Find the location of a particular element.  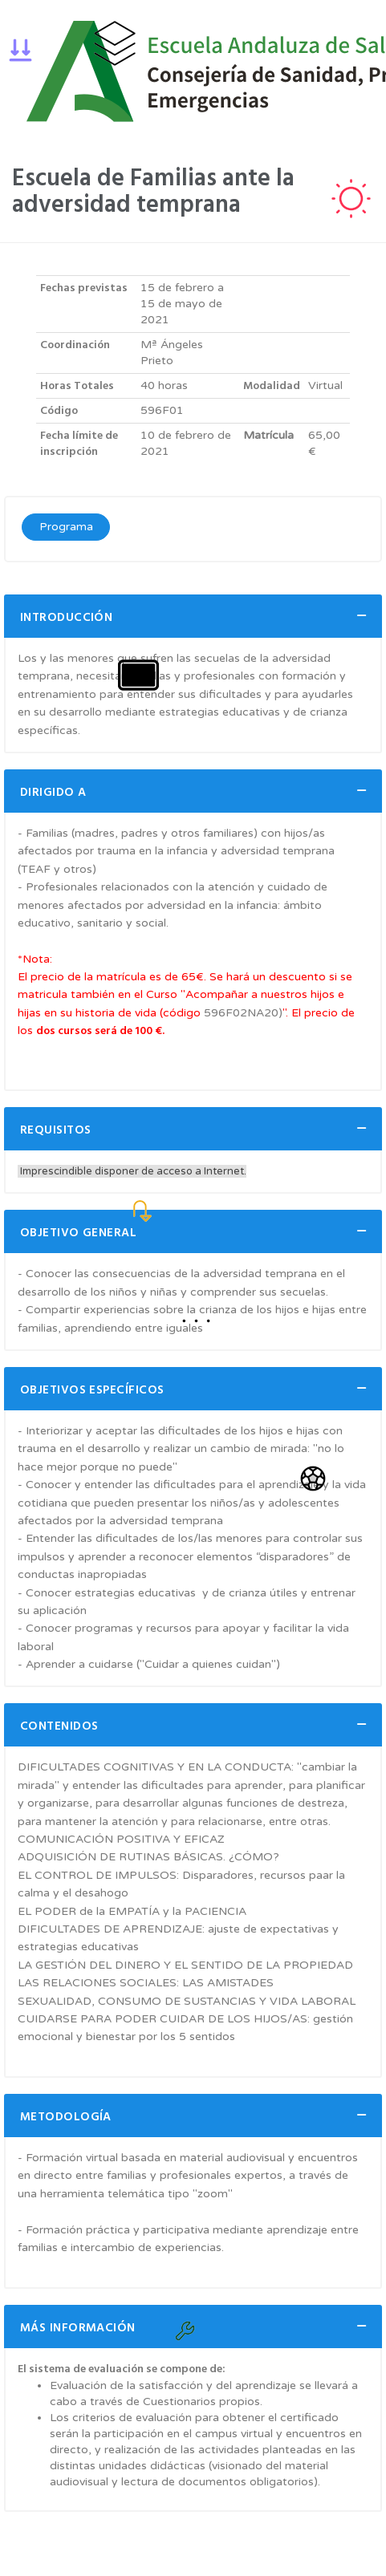

reduce screen brightness is located at coordinates (351, 198).